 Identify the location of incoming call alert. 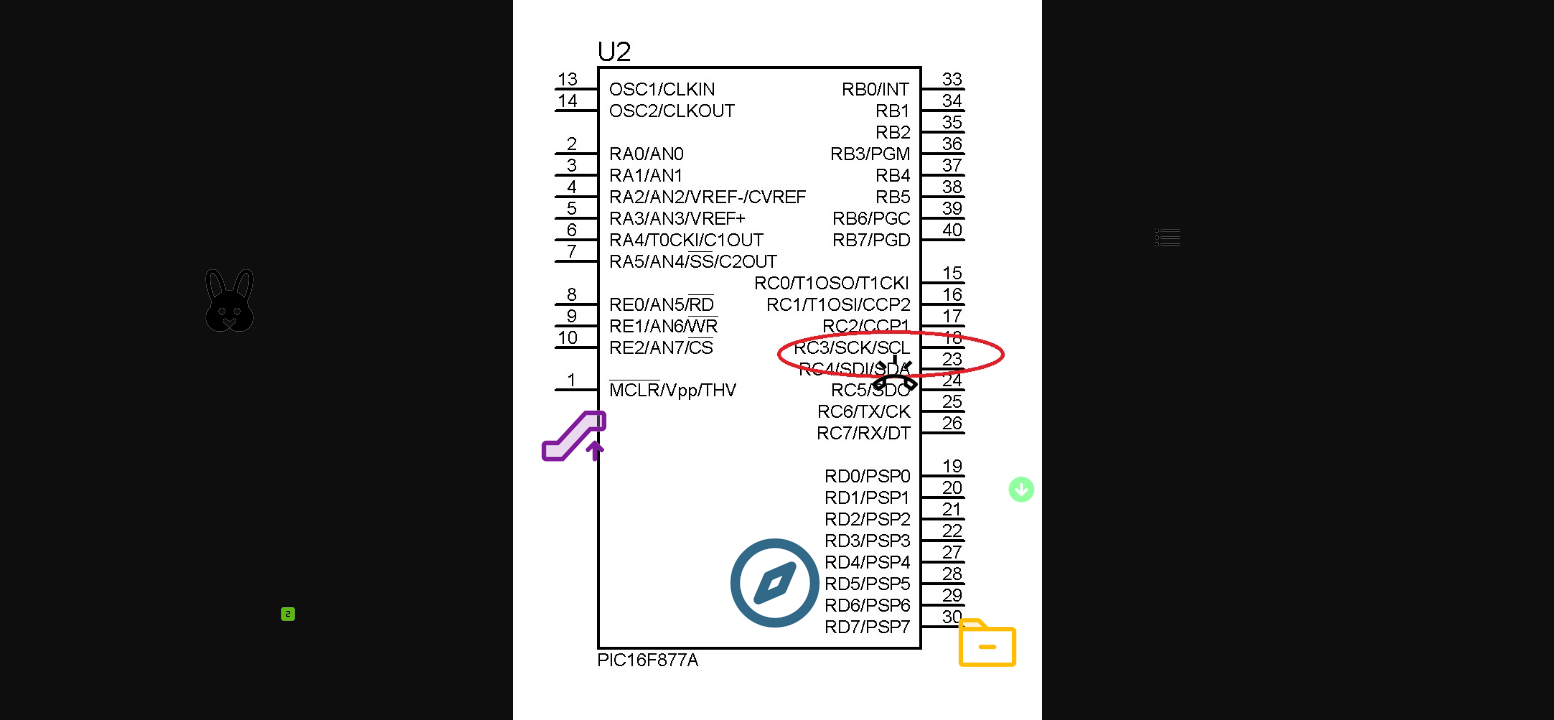
(895, 374).